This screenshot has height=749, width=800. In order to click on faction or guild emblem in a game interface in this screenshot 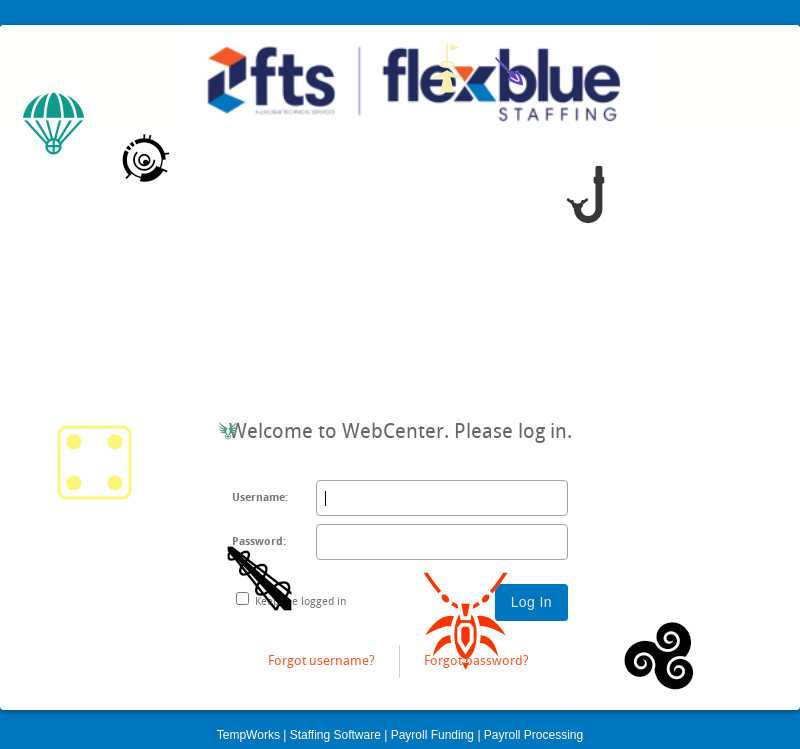, I will do `click(228, 431)`.